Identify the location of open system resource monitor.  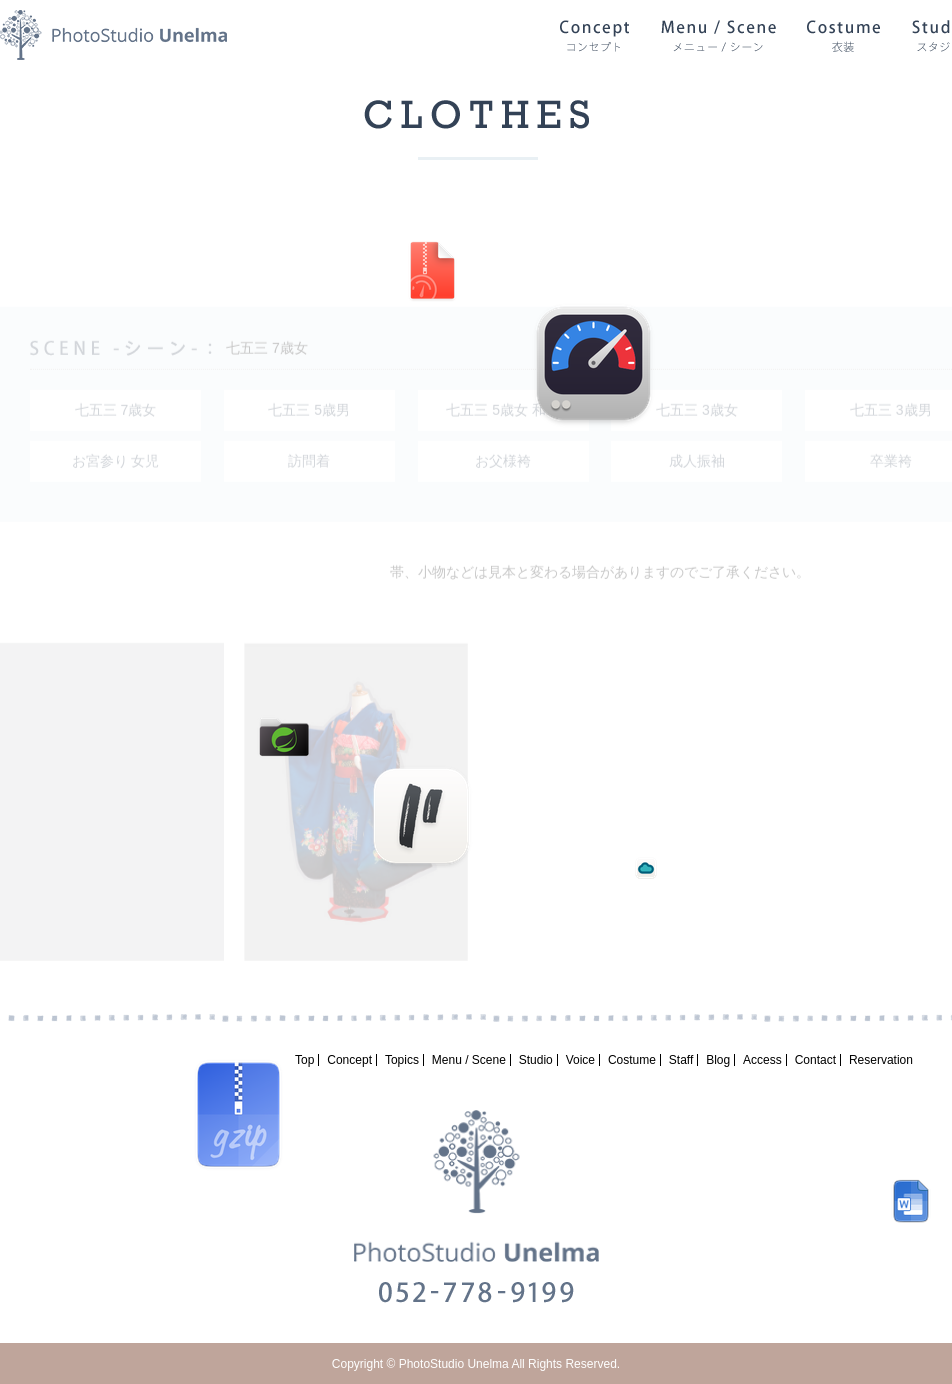
(593, 363).